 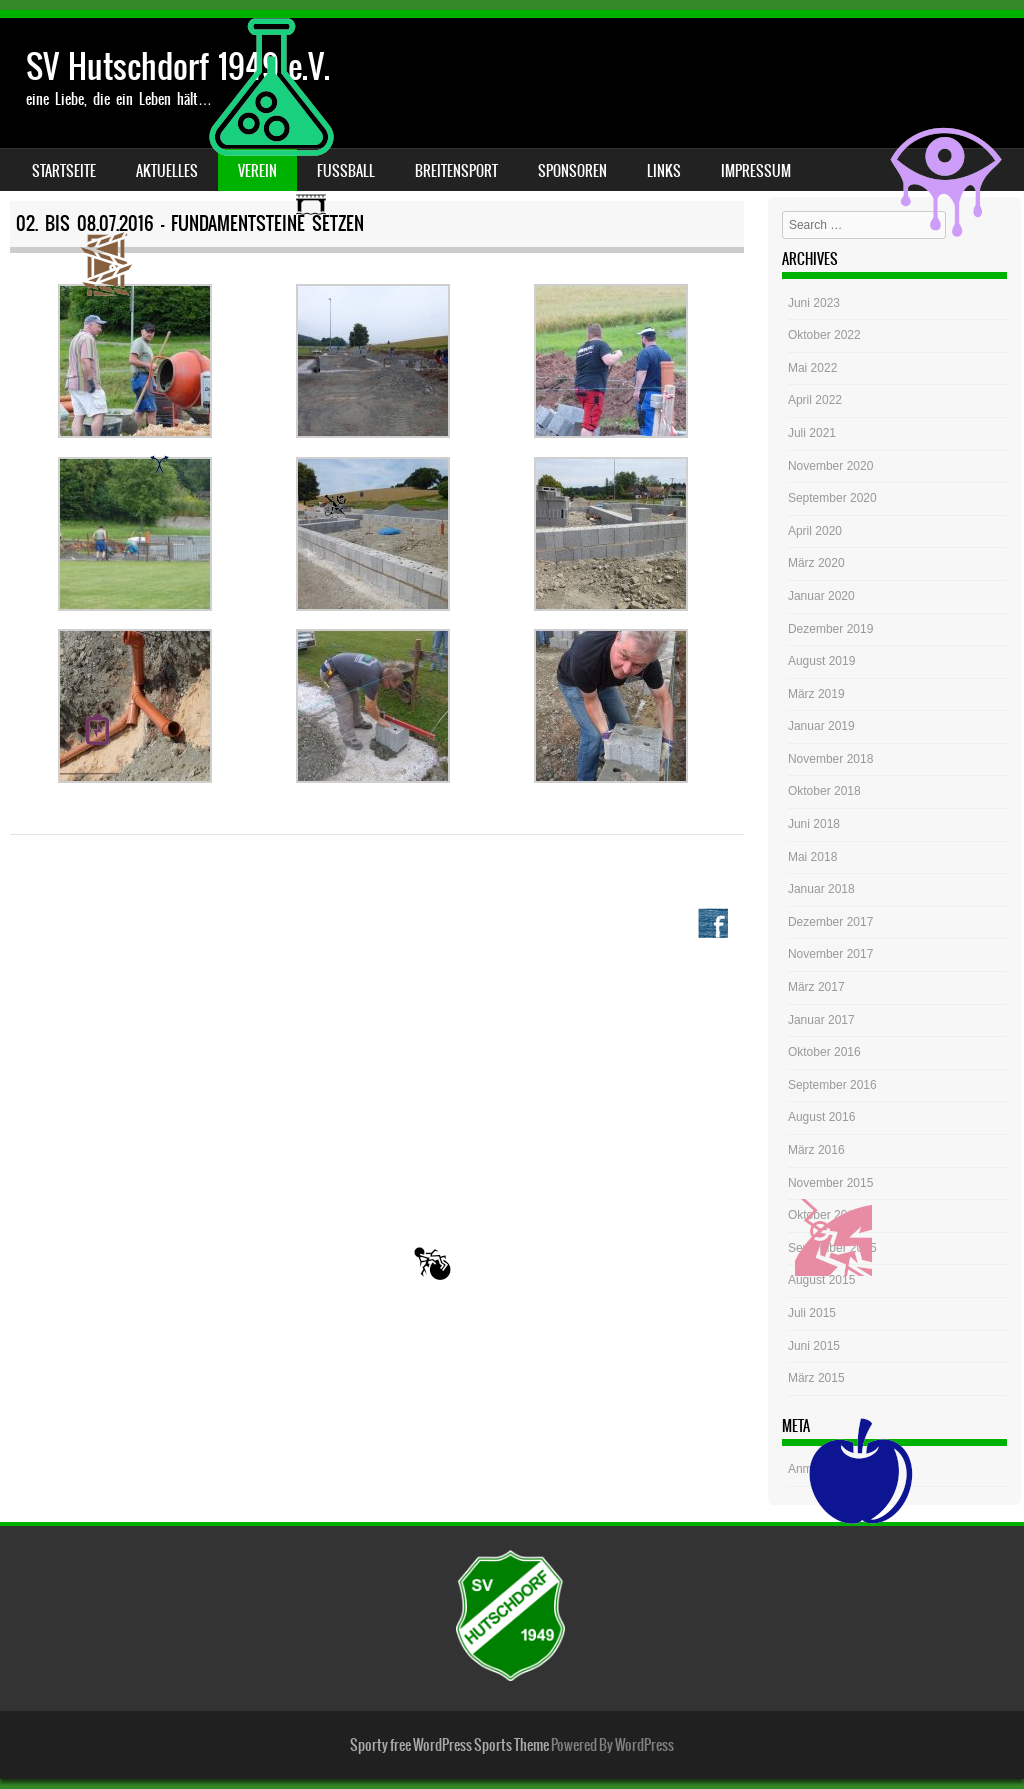 What do you see at coordinates (311, 201) in the screenshot?
I see `view bridge or crossing information` at bounding box center [311, 201].